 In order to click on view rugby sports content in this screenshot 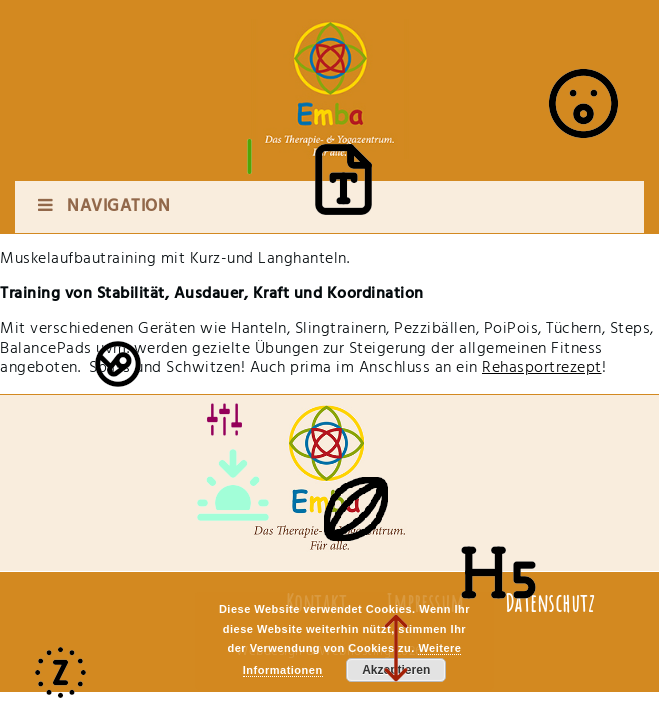, I will do `click(356, 509)`.